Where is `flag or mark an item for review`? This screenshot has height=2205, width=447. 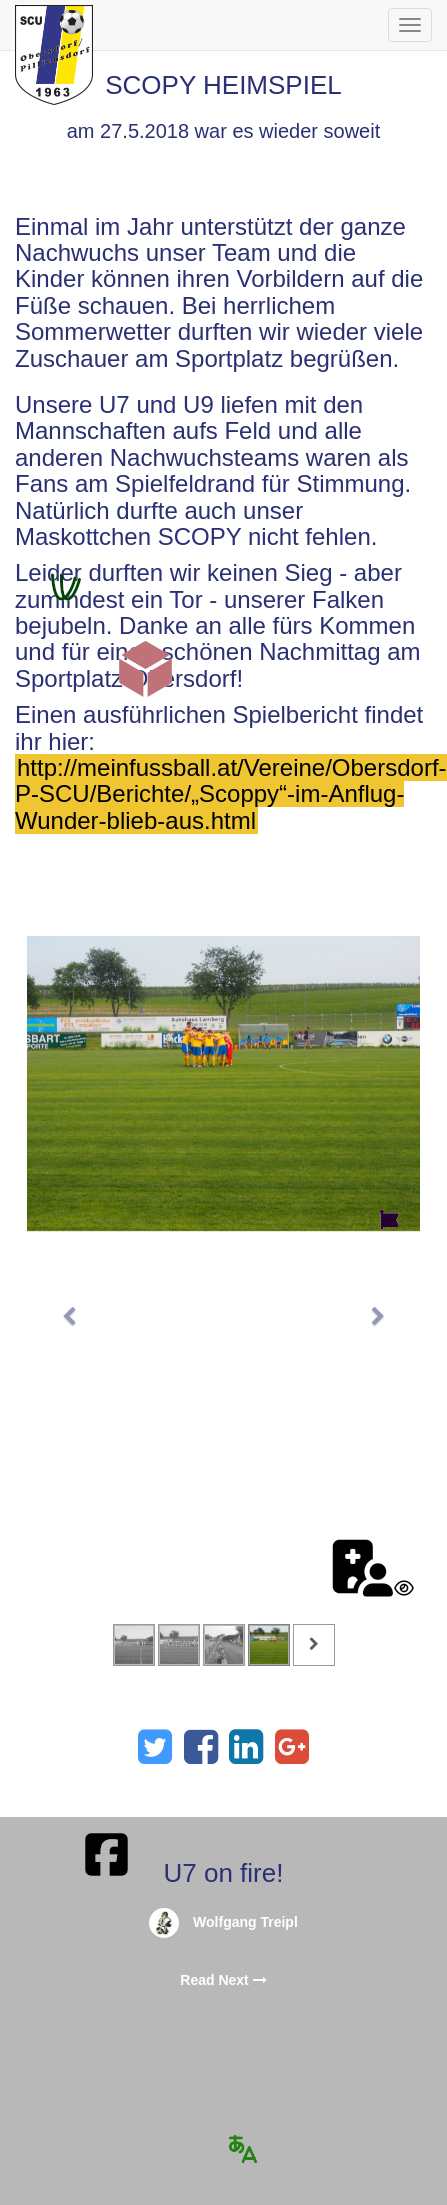
flag or mark an item for review is located at coordinates (389, 1219).